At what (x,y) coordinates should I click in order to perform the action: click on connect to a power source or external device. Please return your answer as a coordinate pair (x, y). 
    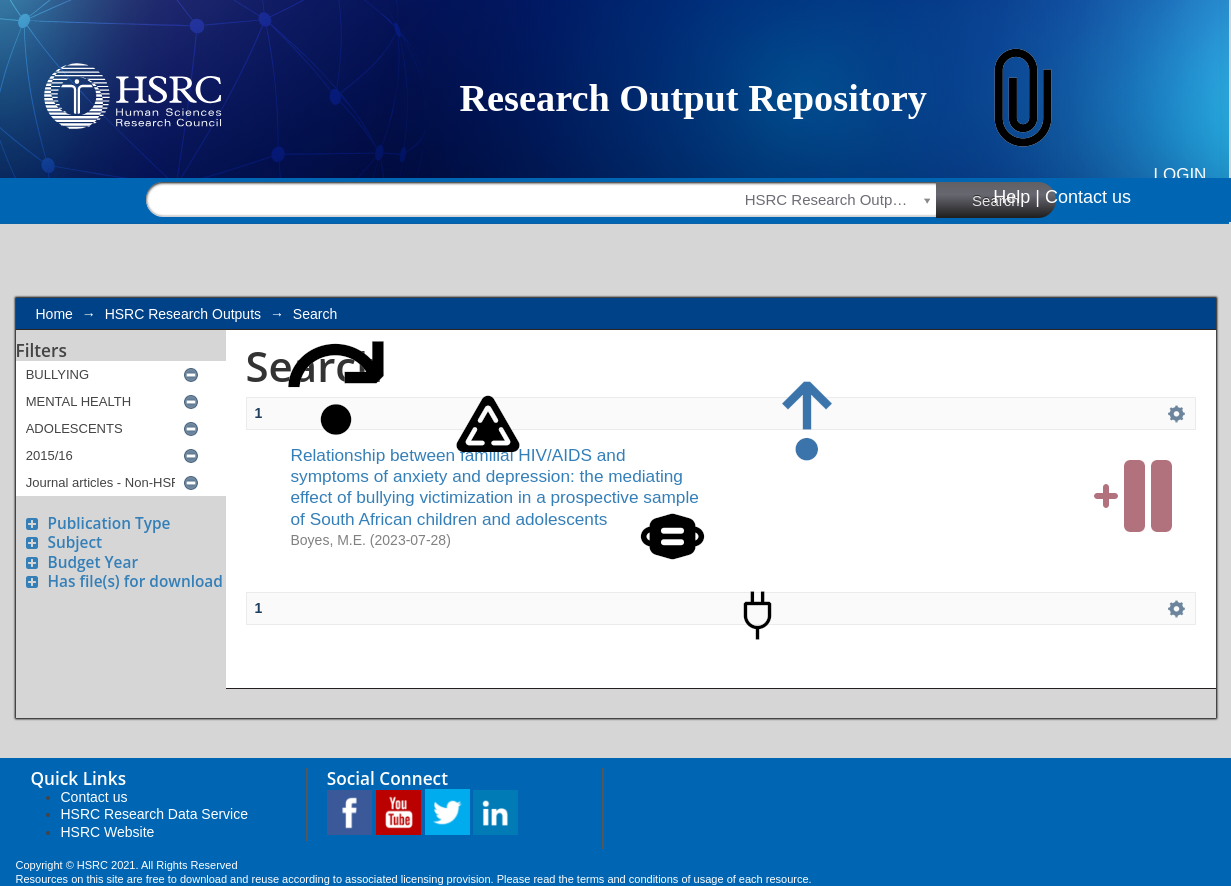
    Looking at the image, I should click on (757, 615).